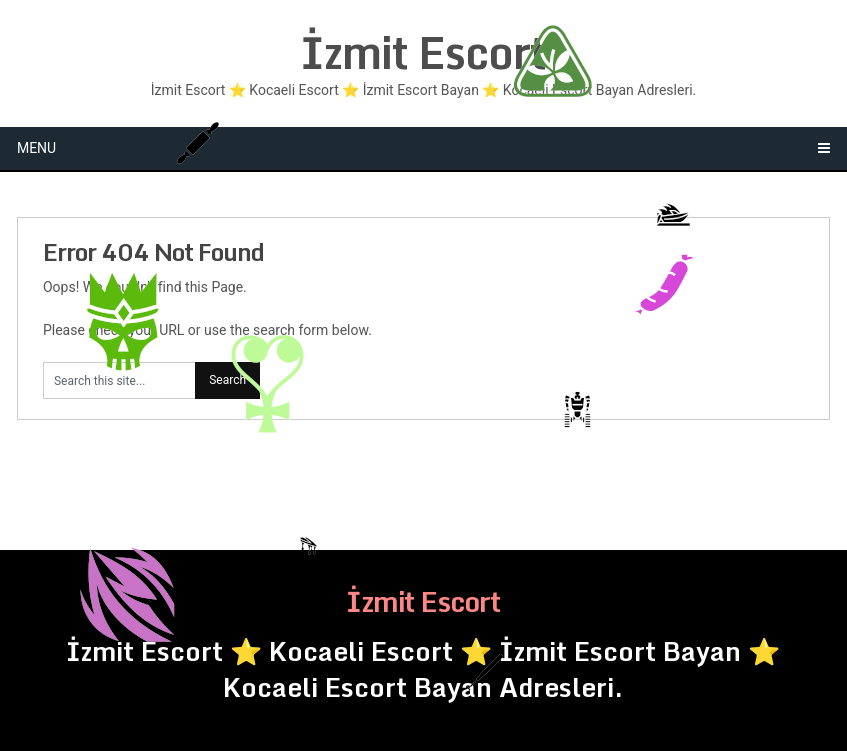 The width and height of the screenshot is (847, 751). What do you see at coordinates (268, 383) in the screenshot?
I see `select a holy or religious faction in a game` at bounding box center [268, 383].